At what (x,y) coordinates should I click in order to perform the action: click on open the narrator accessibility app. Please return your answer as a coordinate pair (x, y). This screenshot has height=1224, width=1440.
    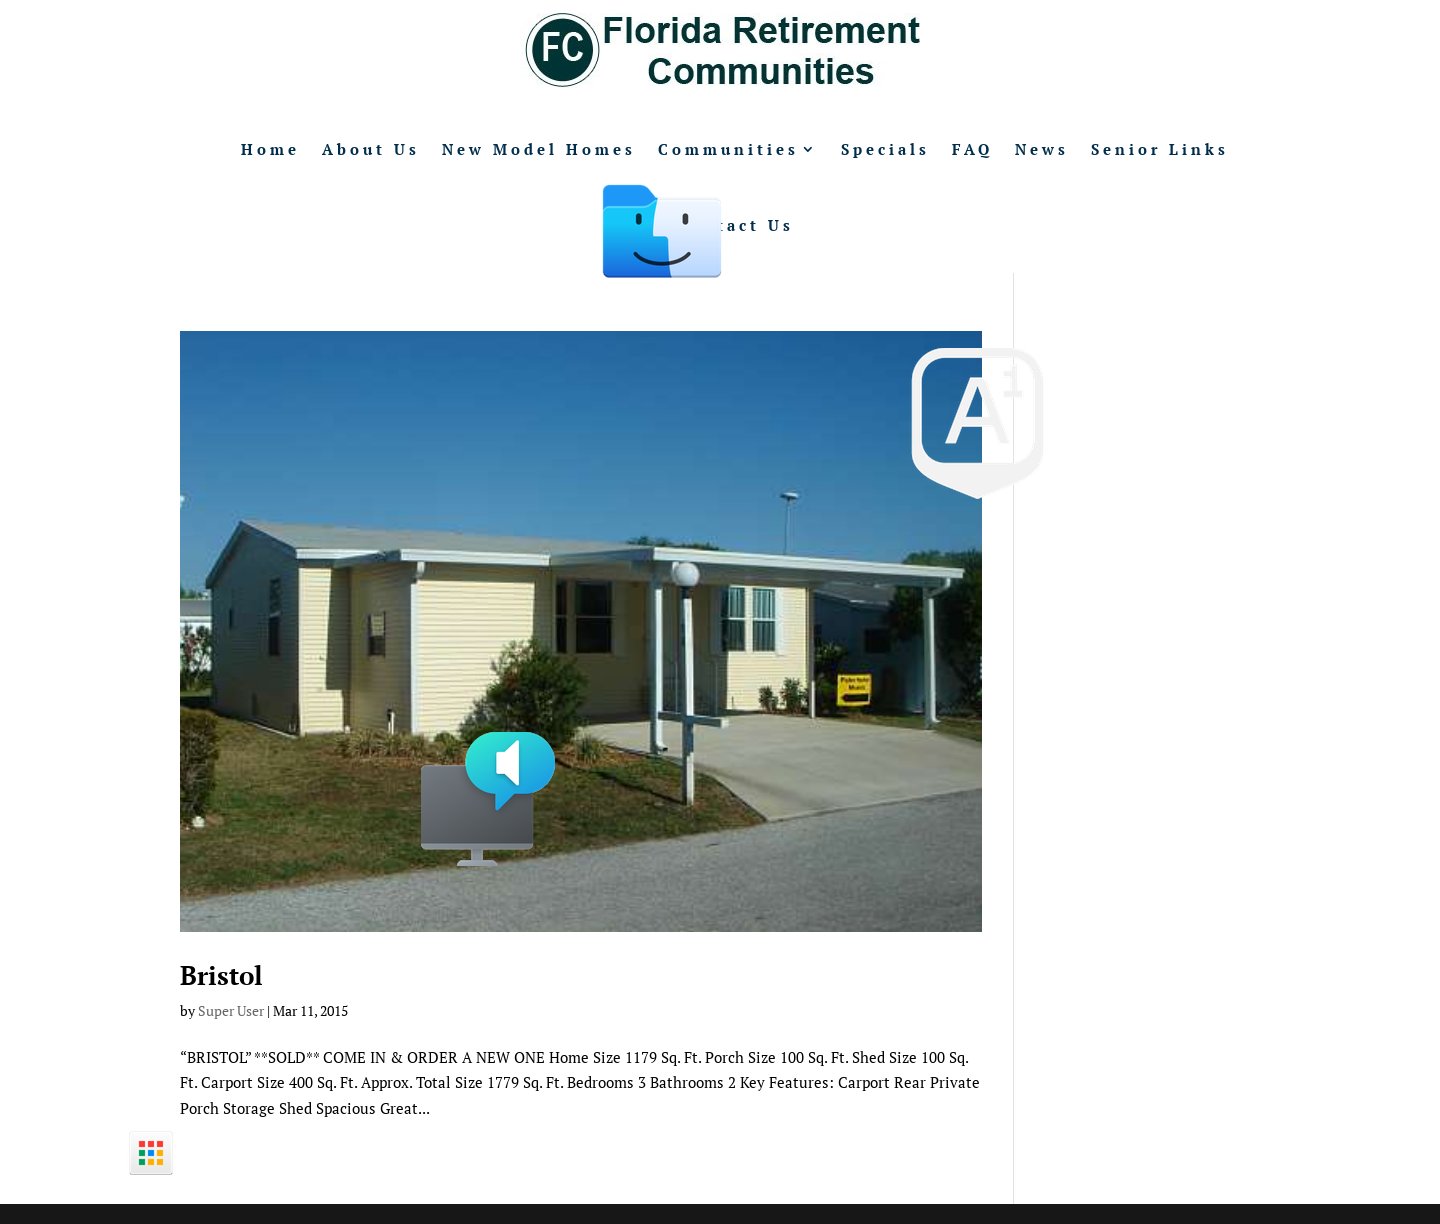
    Looking at the image, I should click on (488, 799).